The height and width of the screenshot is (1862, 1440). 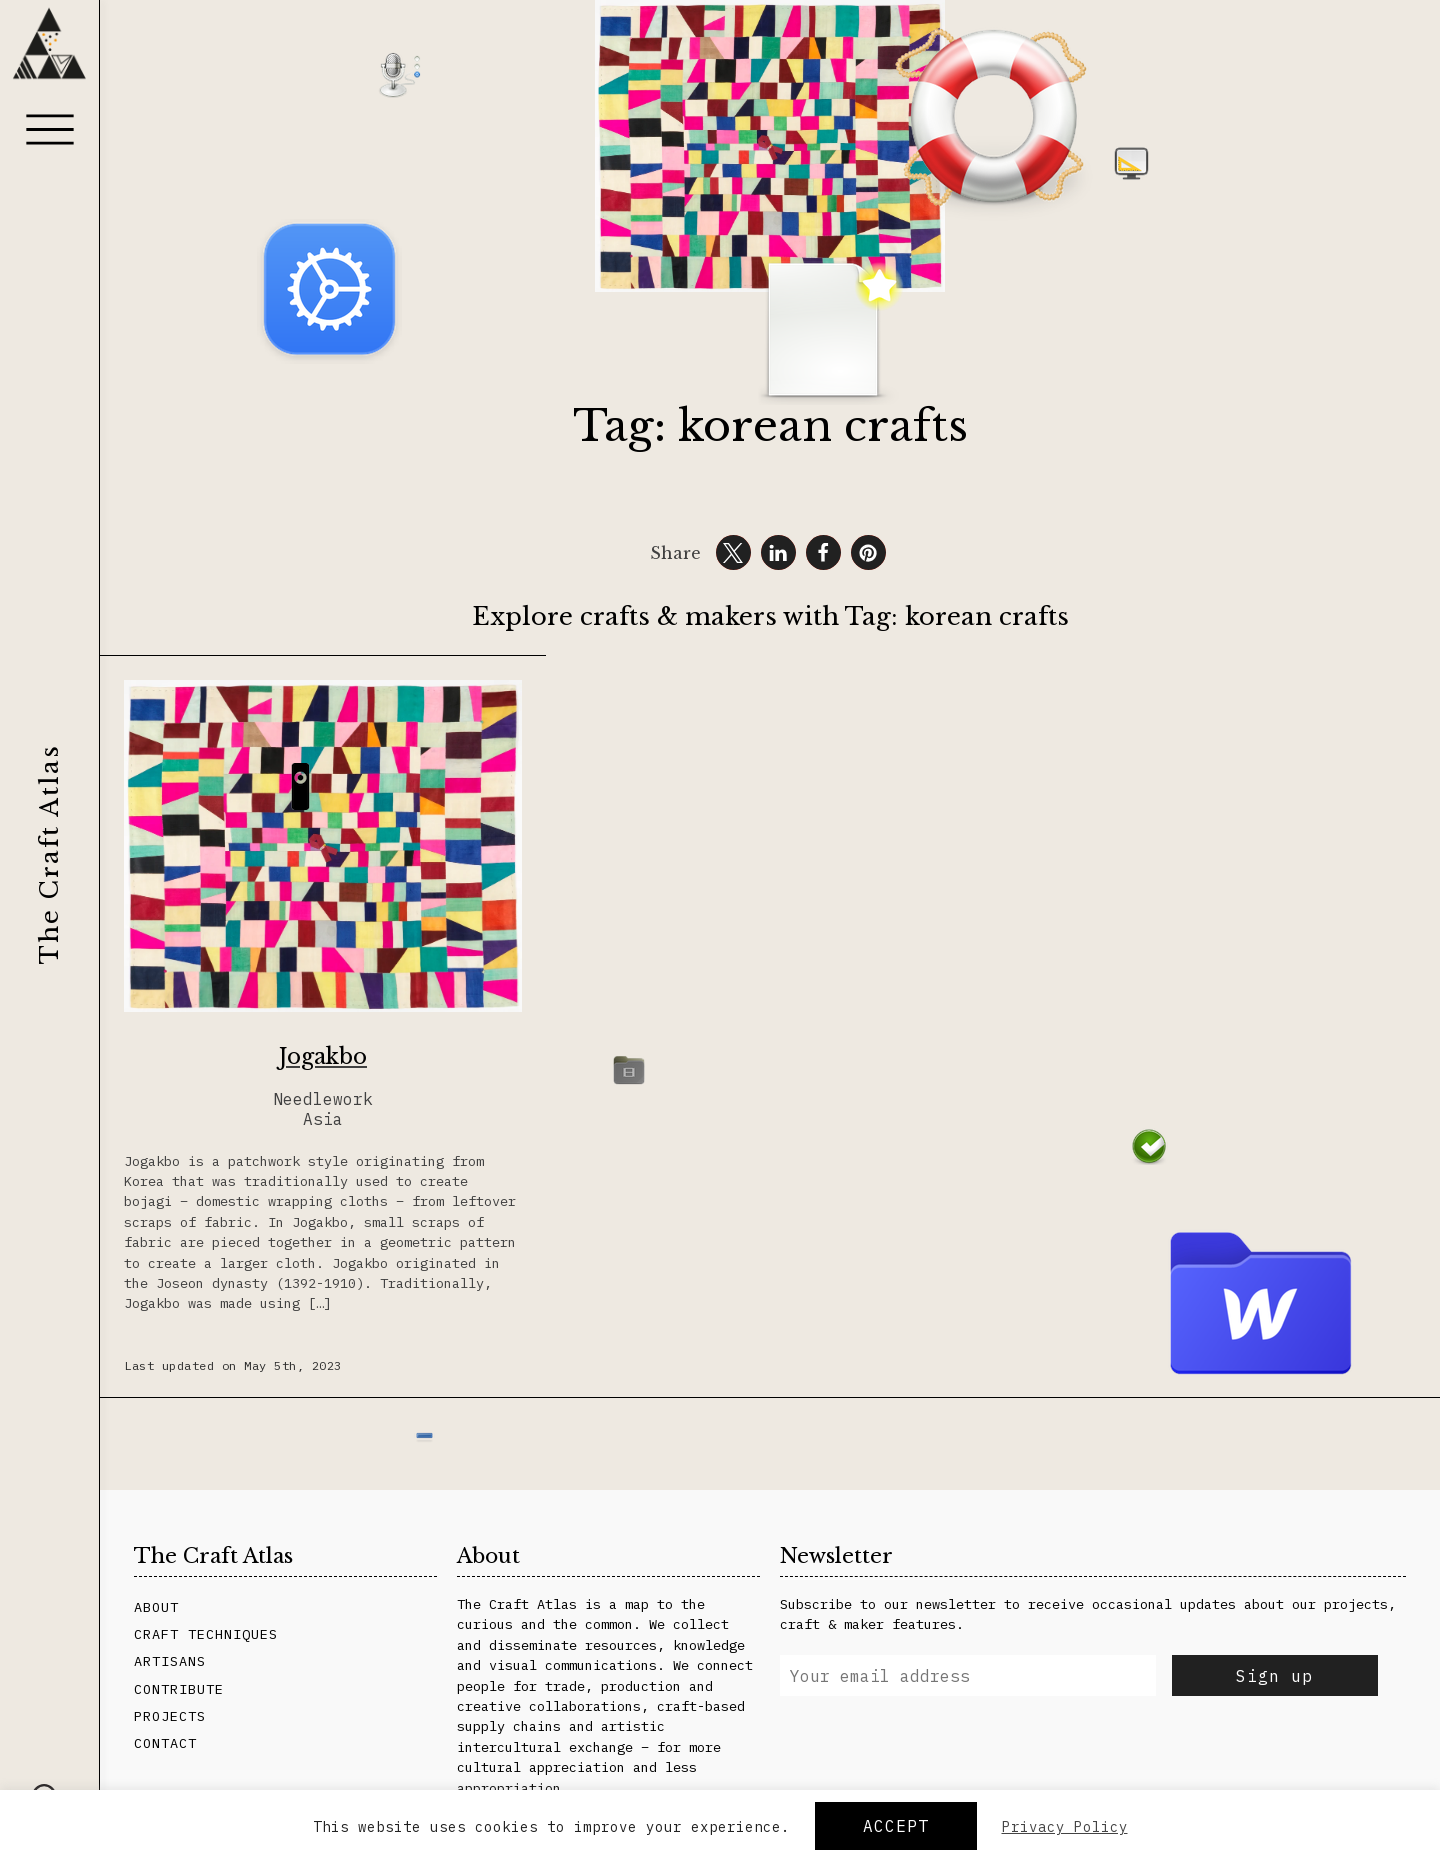 What do you see at coordinates (329, 291) in the screenshot?
I see `access system preferences or settings` at bounding box center [329, 291].